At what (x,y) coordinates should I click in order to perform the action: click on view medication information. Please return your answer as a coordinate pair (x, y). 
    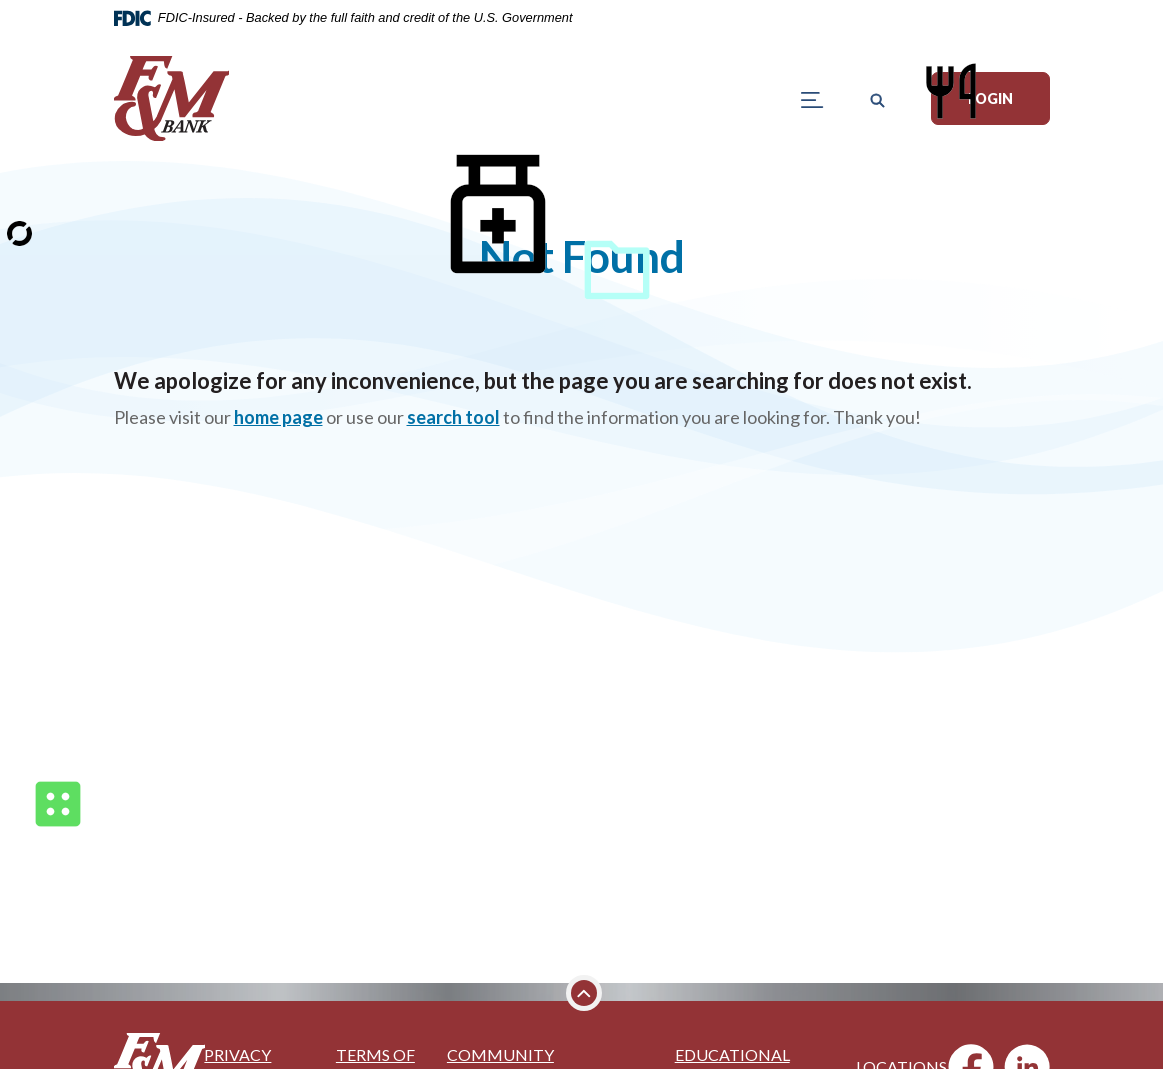
    Looking at the image, I should click on (498, 214).